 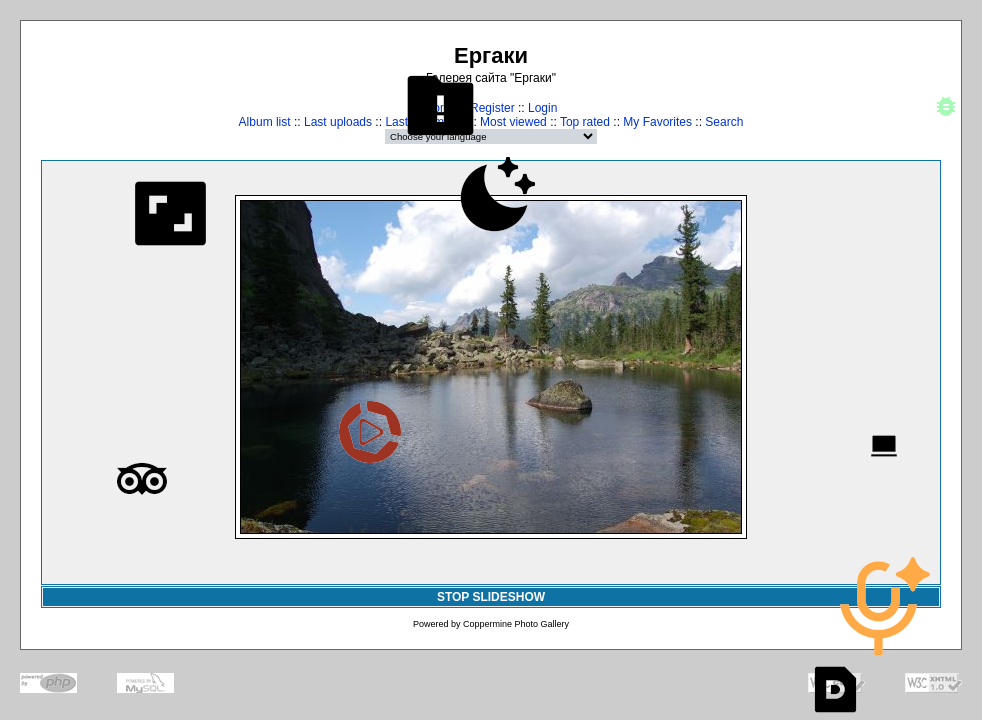 I want to click on open or view a PDF document, so click(x=835, y=689).